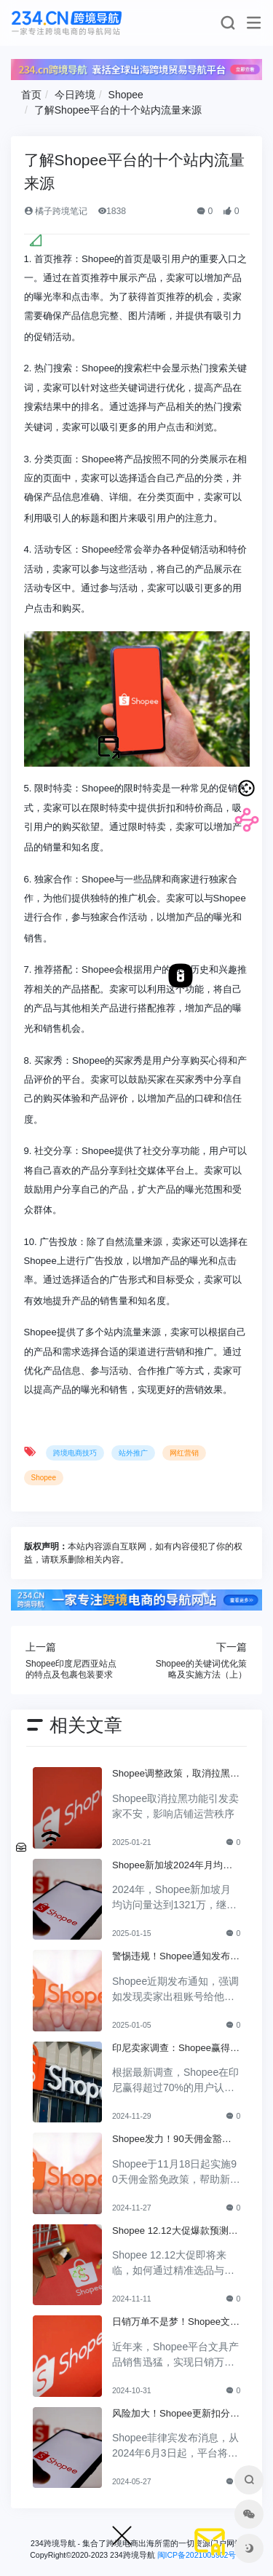  Describe the element at coordinates (79, 2272) in the screenshot. I see `recycle or move item to trash` at that location.